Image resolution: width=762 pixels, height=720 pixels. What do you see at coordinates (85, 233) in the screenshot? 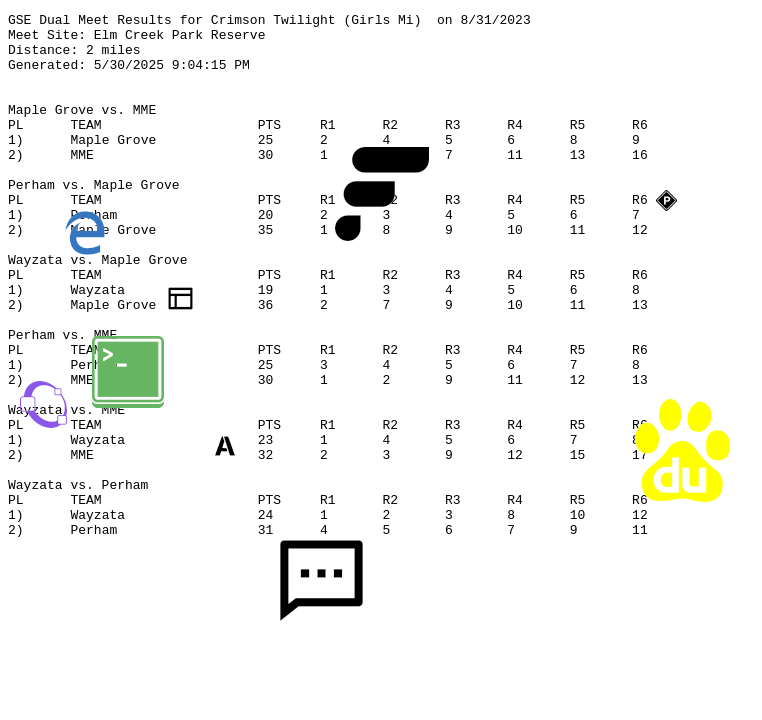
I see `open microsoft edge browser` at bounding box center [85, 233].